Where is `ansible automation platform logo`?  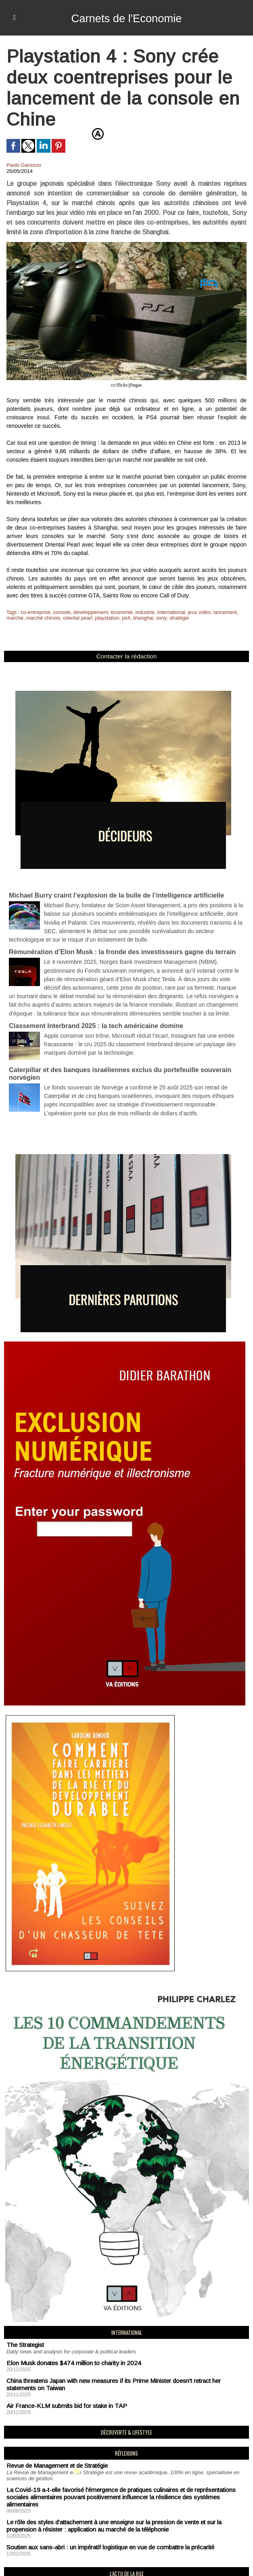 ansible automation platform logo is located at coordinates (98, 134).